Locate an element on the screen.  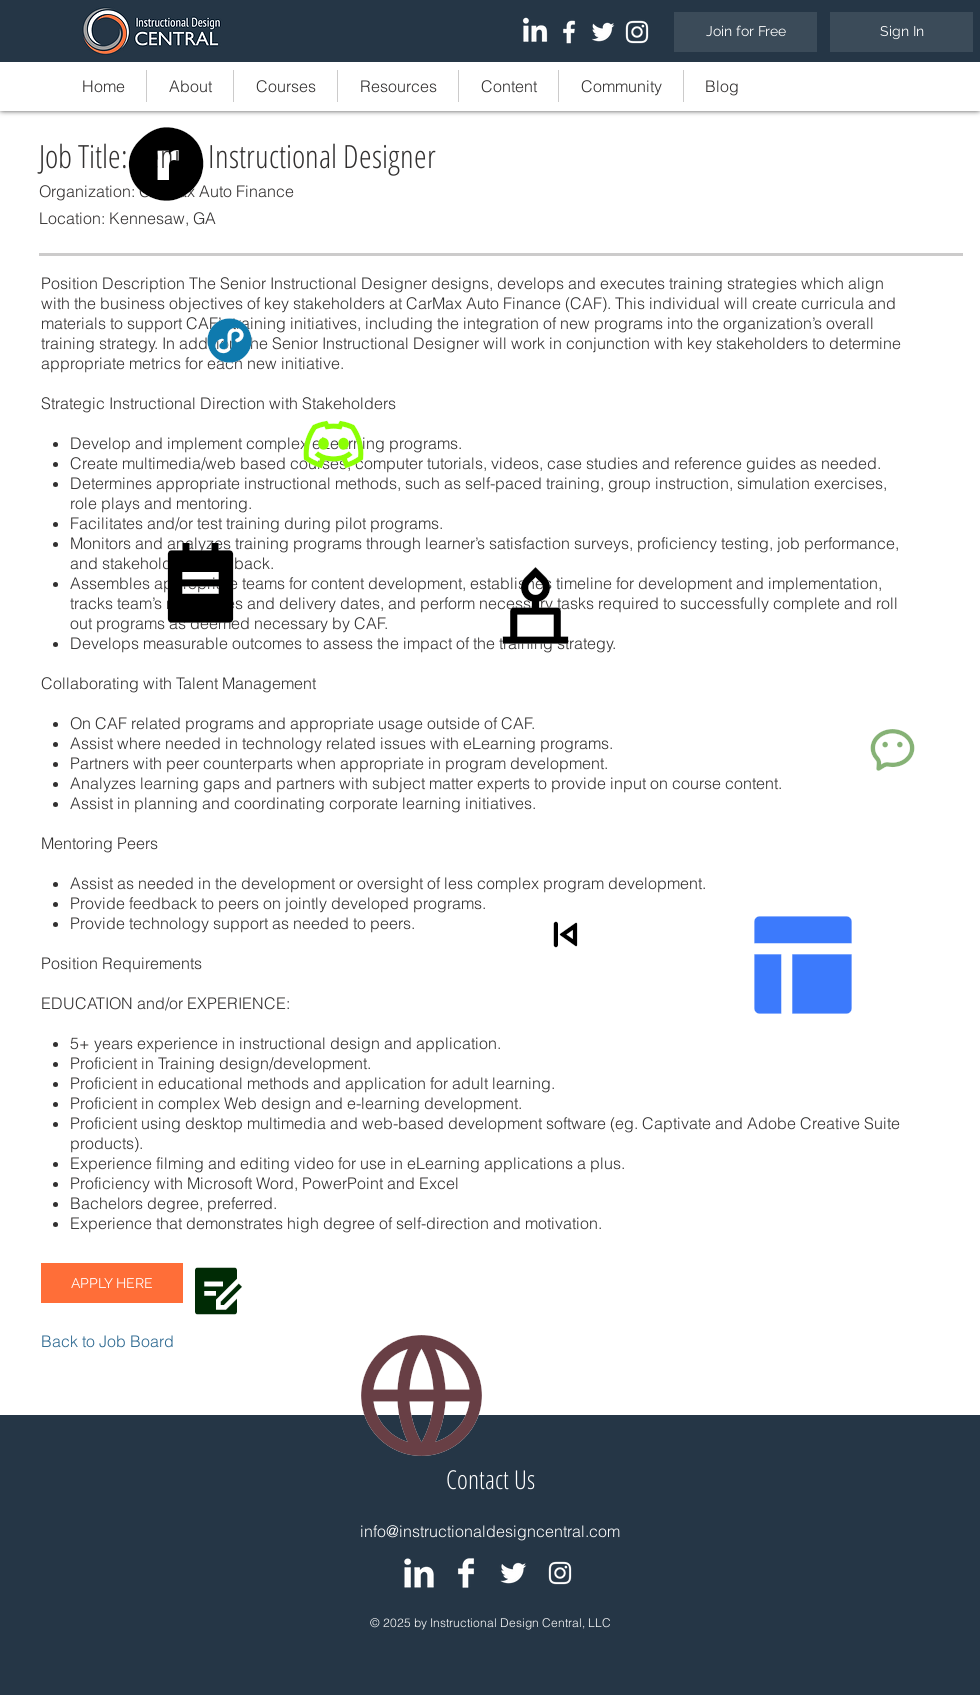
view your to-do list is located at coordinates (200, 586).